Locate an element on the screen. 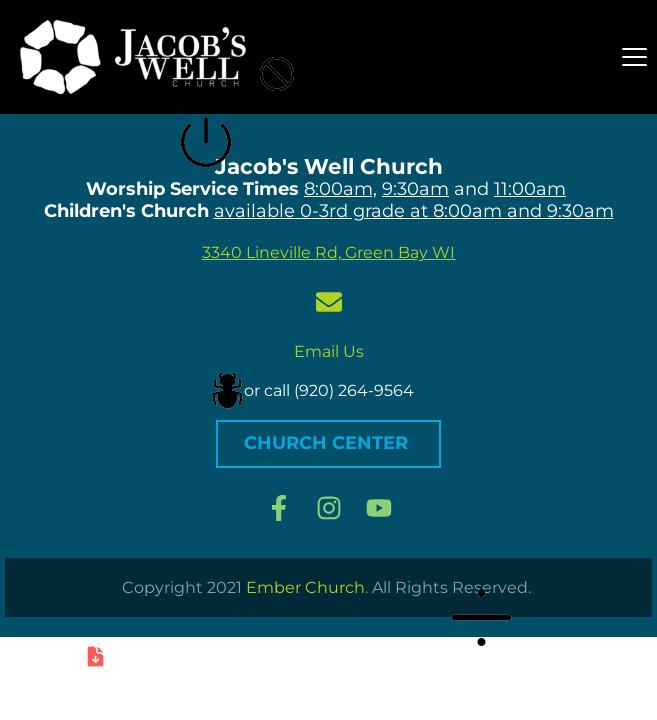  indicates a blocked or prohibited action is located at coordinates (277, 74).